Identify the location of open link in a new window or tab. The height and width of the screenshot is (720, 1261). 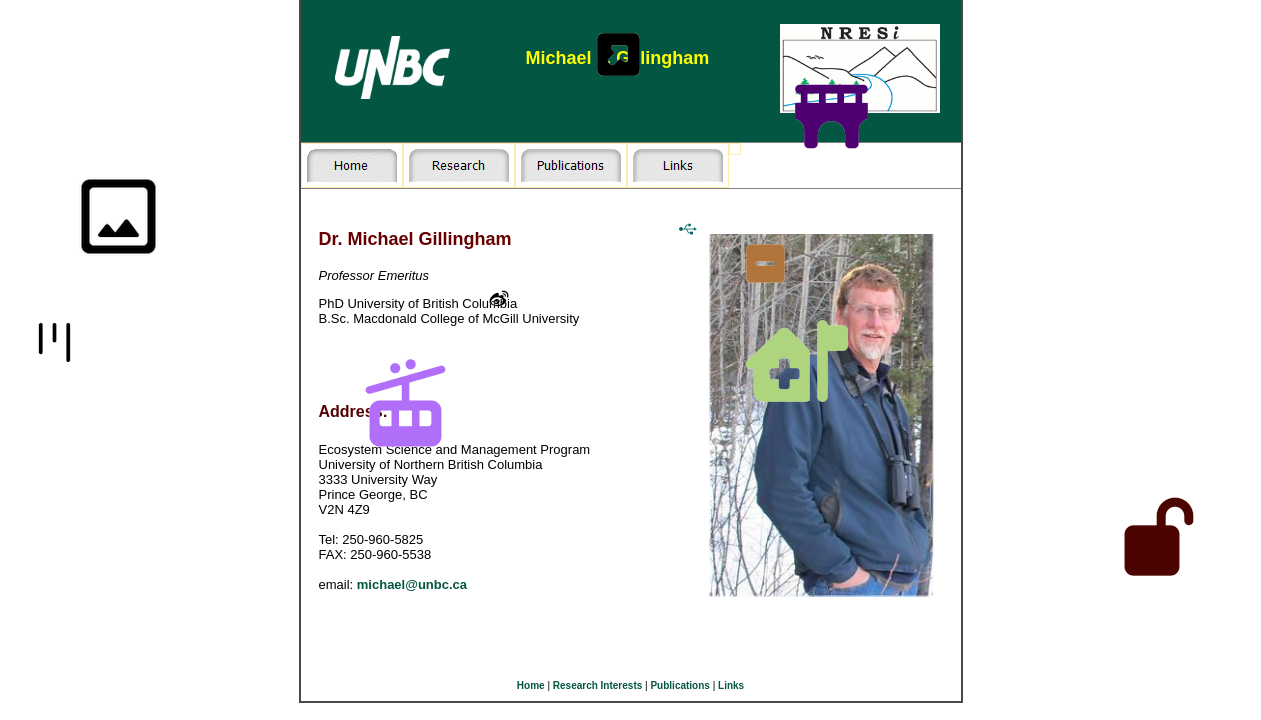
(618, 54).